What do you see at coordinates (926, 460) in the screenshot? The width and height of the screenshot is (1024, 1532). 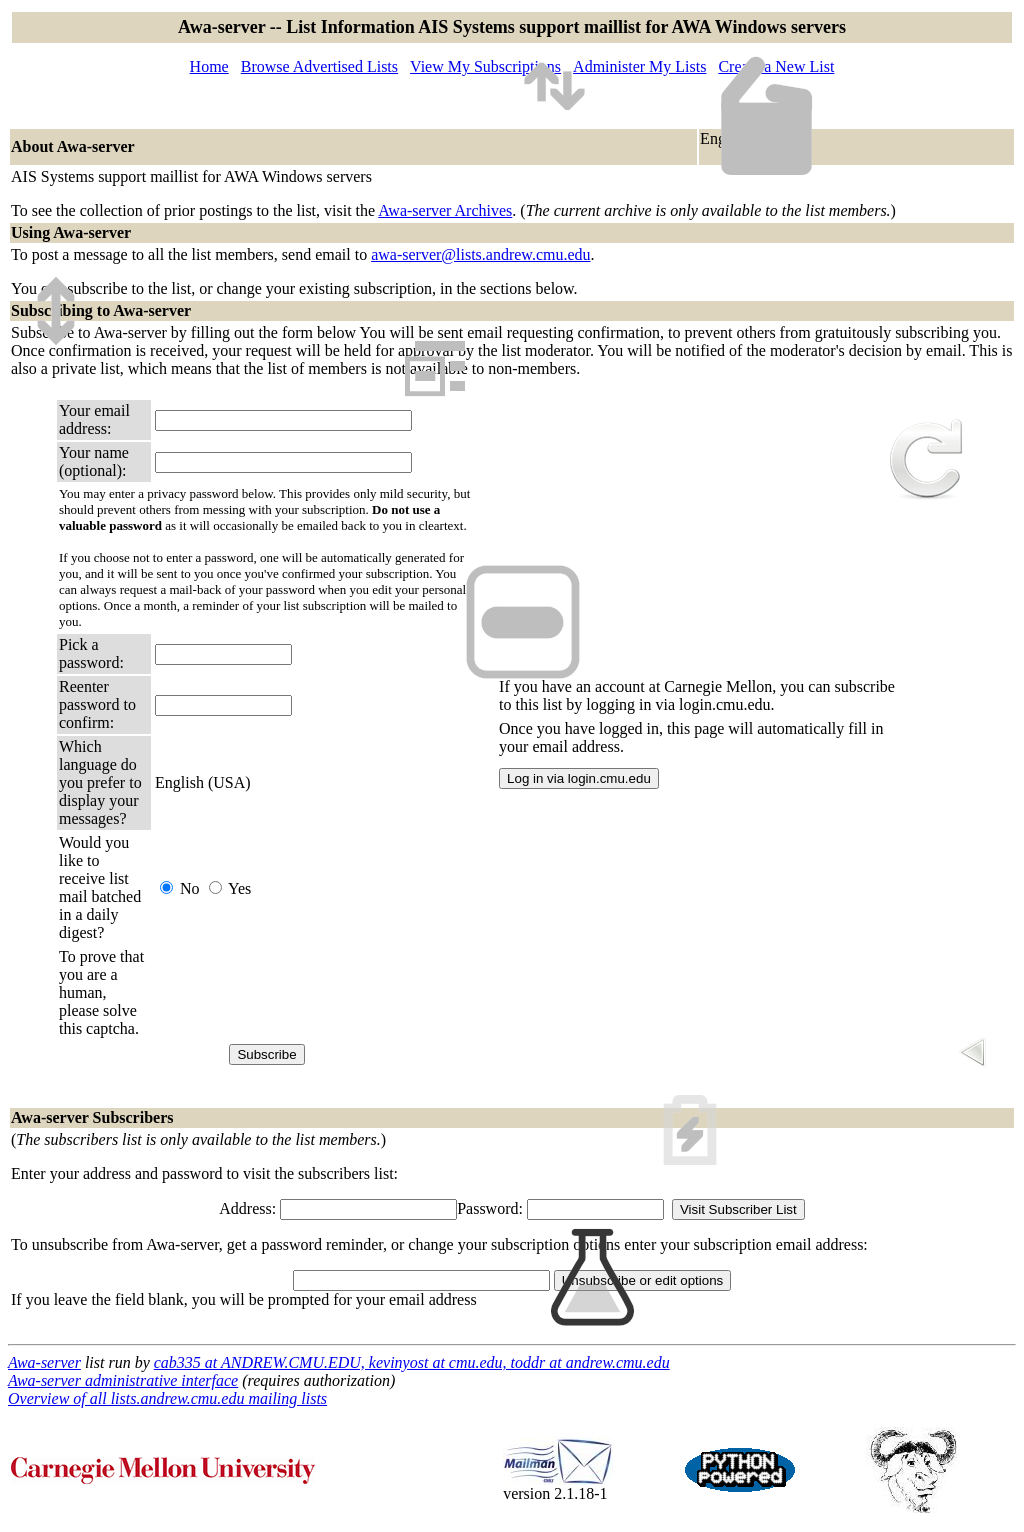 I see `refresh the current view or page` at bounding box center [926, 460].